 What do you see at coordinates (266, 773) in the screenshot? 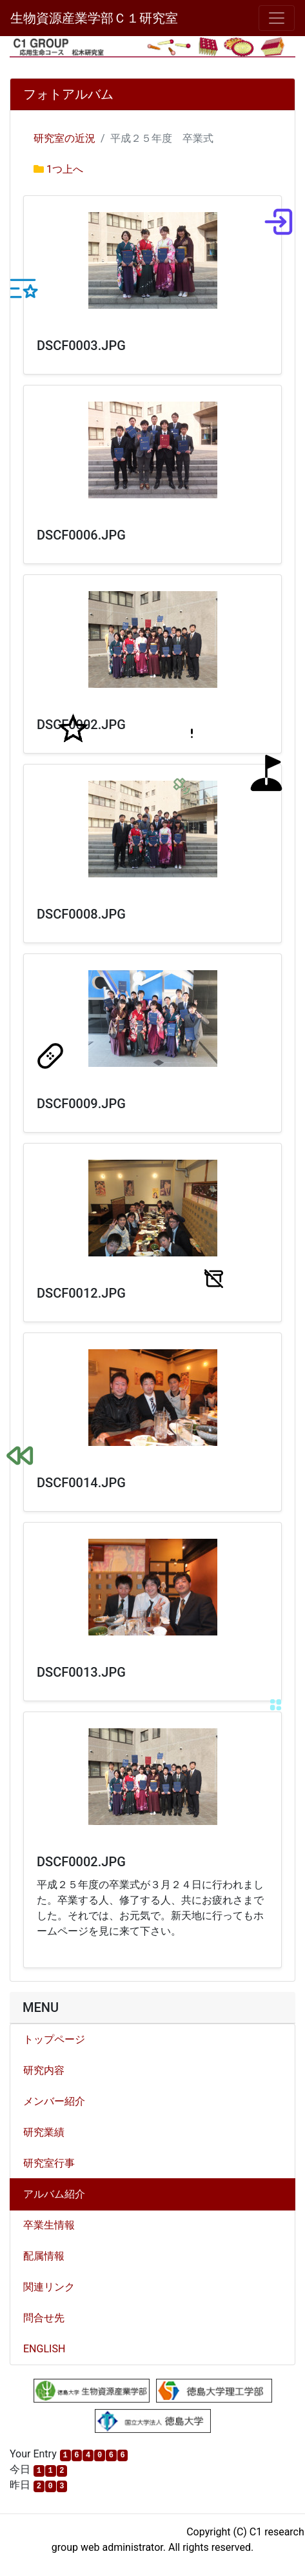
I see `view golf courses or activities` at bounding box center [266, 773].